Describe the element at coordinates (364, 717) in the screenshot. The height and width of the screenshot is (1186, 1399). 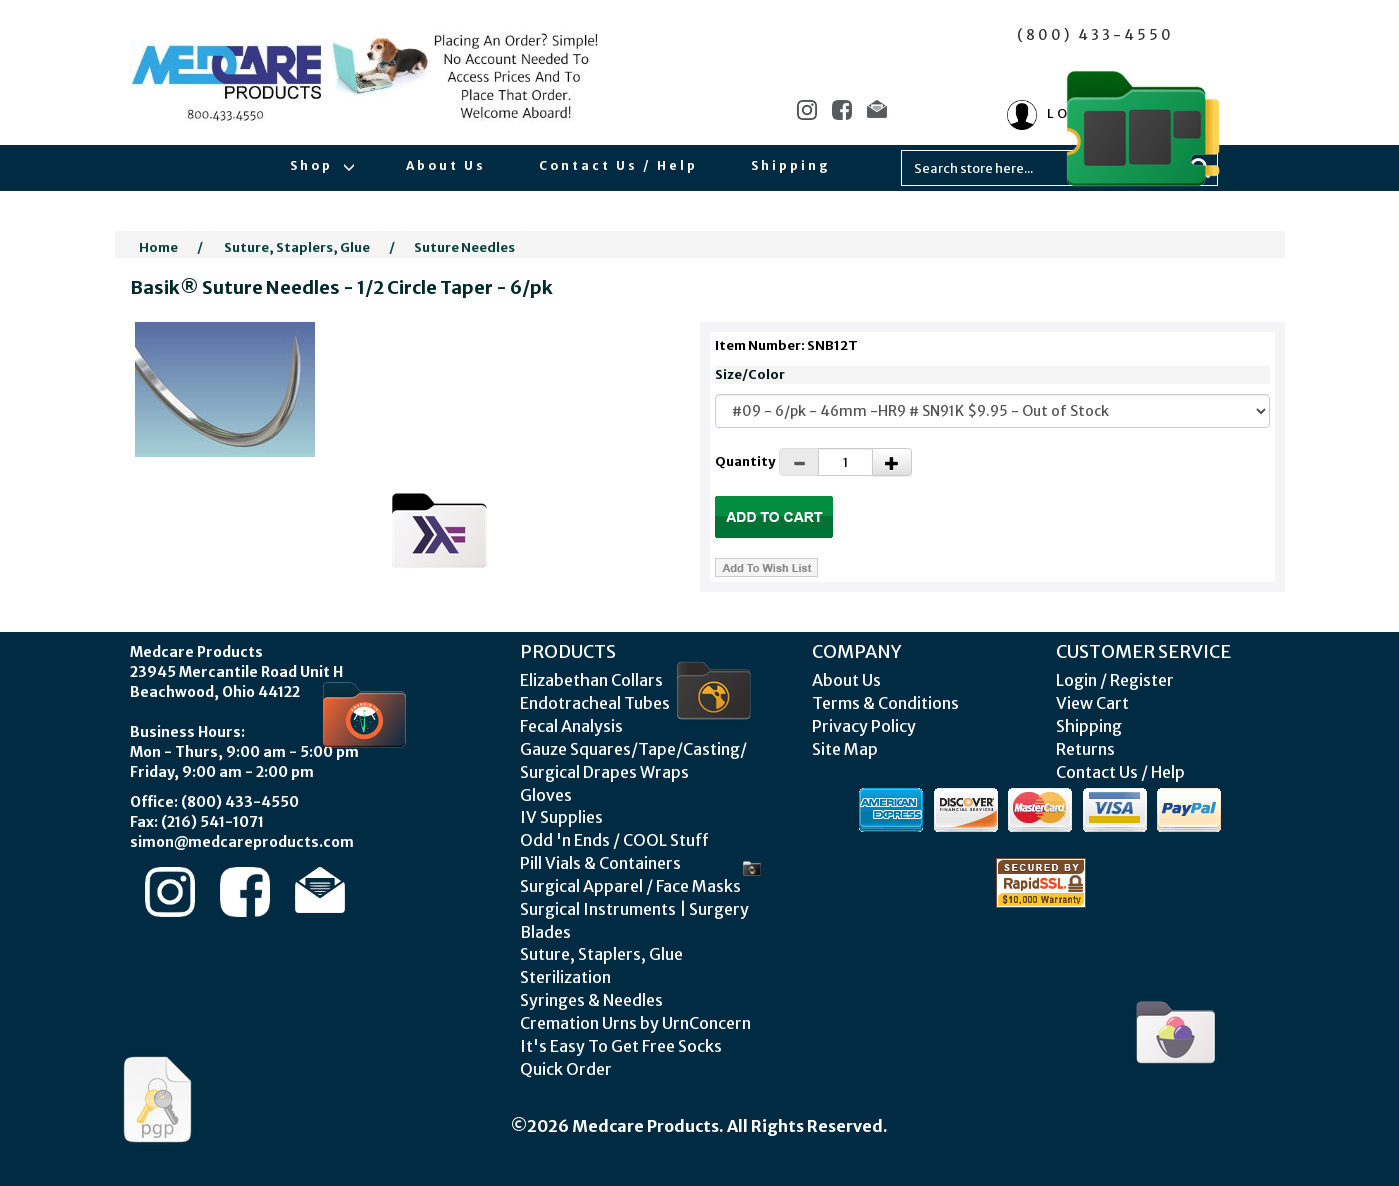
I see `open android 14 system folder` at that location.